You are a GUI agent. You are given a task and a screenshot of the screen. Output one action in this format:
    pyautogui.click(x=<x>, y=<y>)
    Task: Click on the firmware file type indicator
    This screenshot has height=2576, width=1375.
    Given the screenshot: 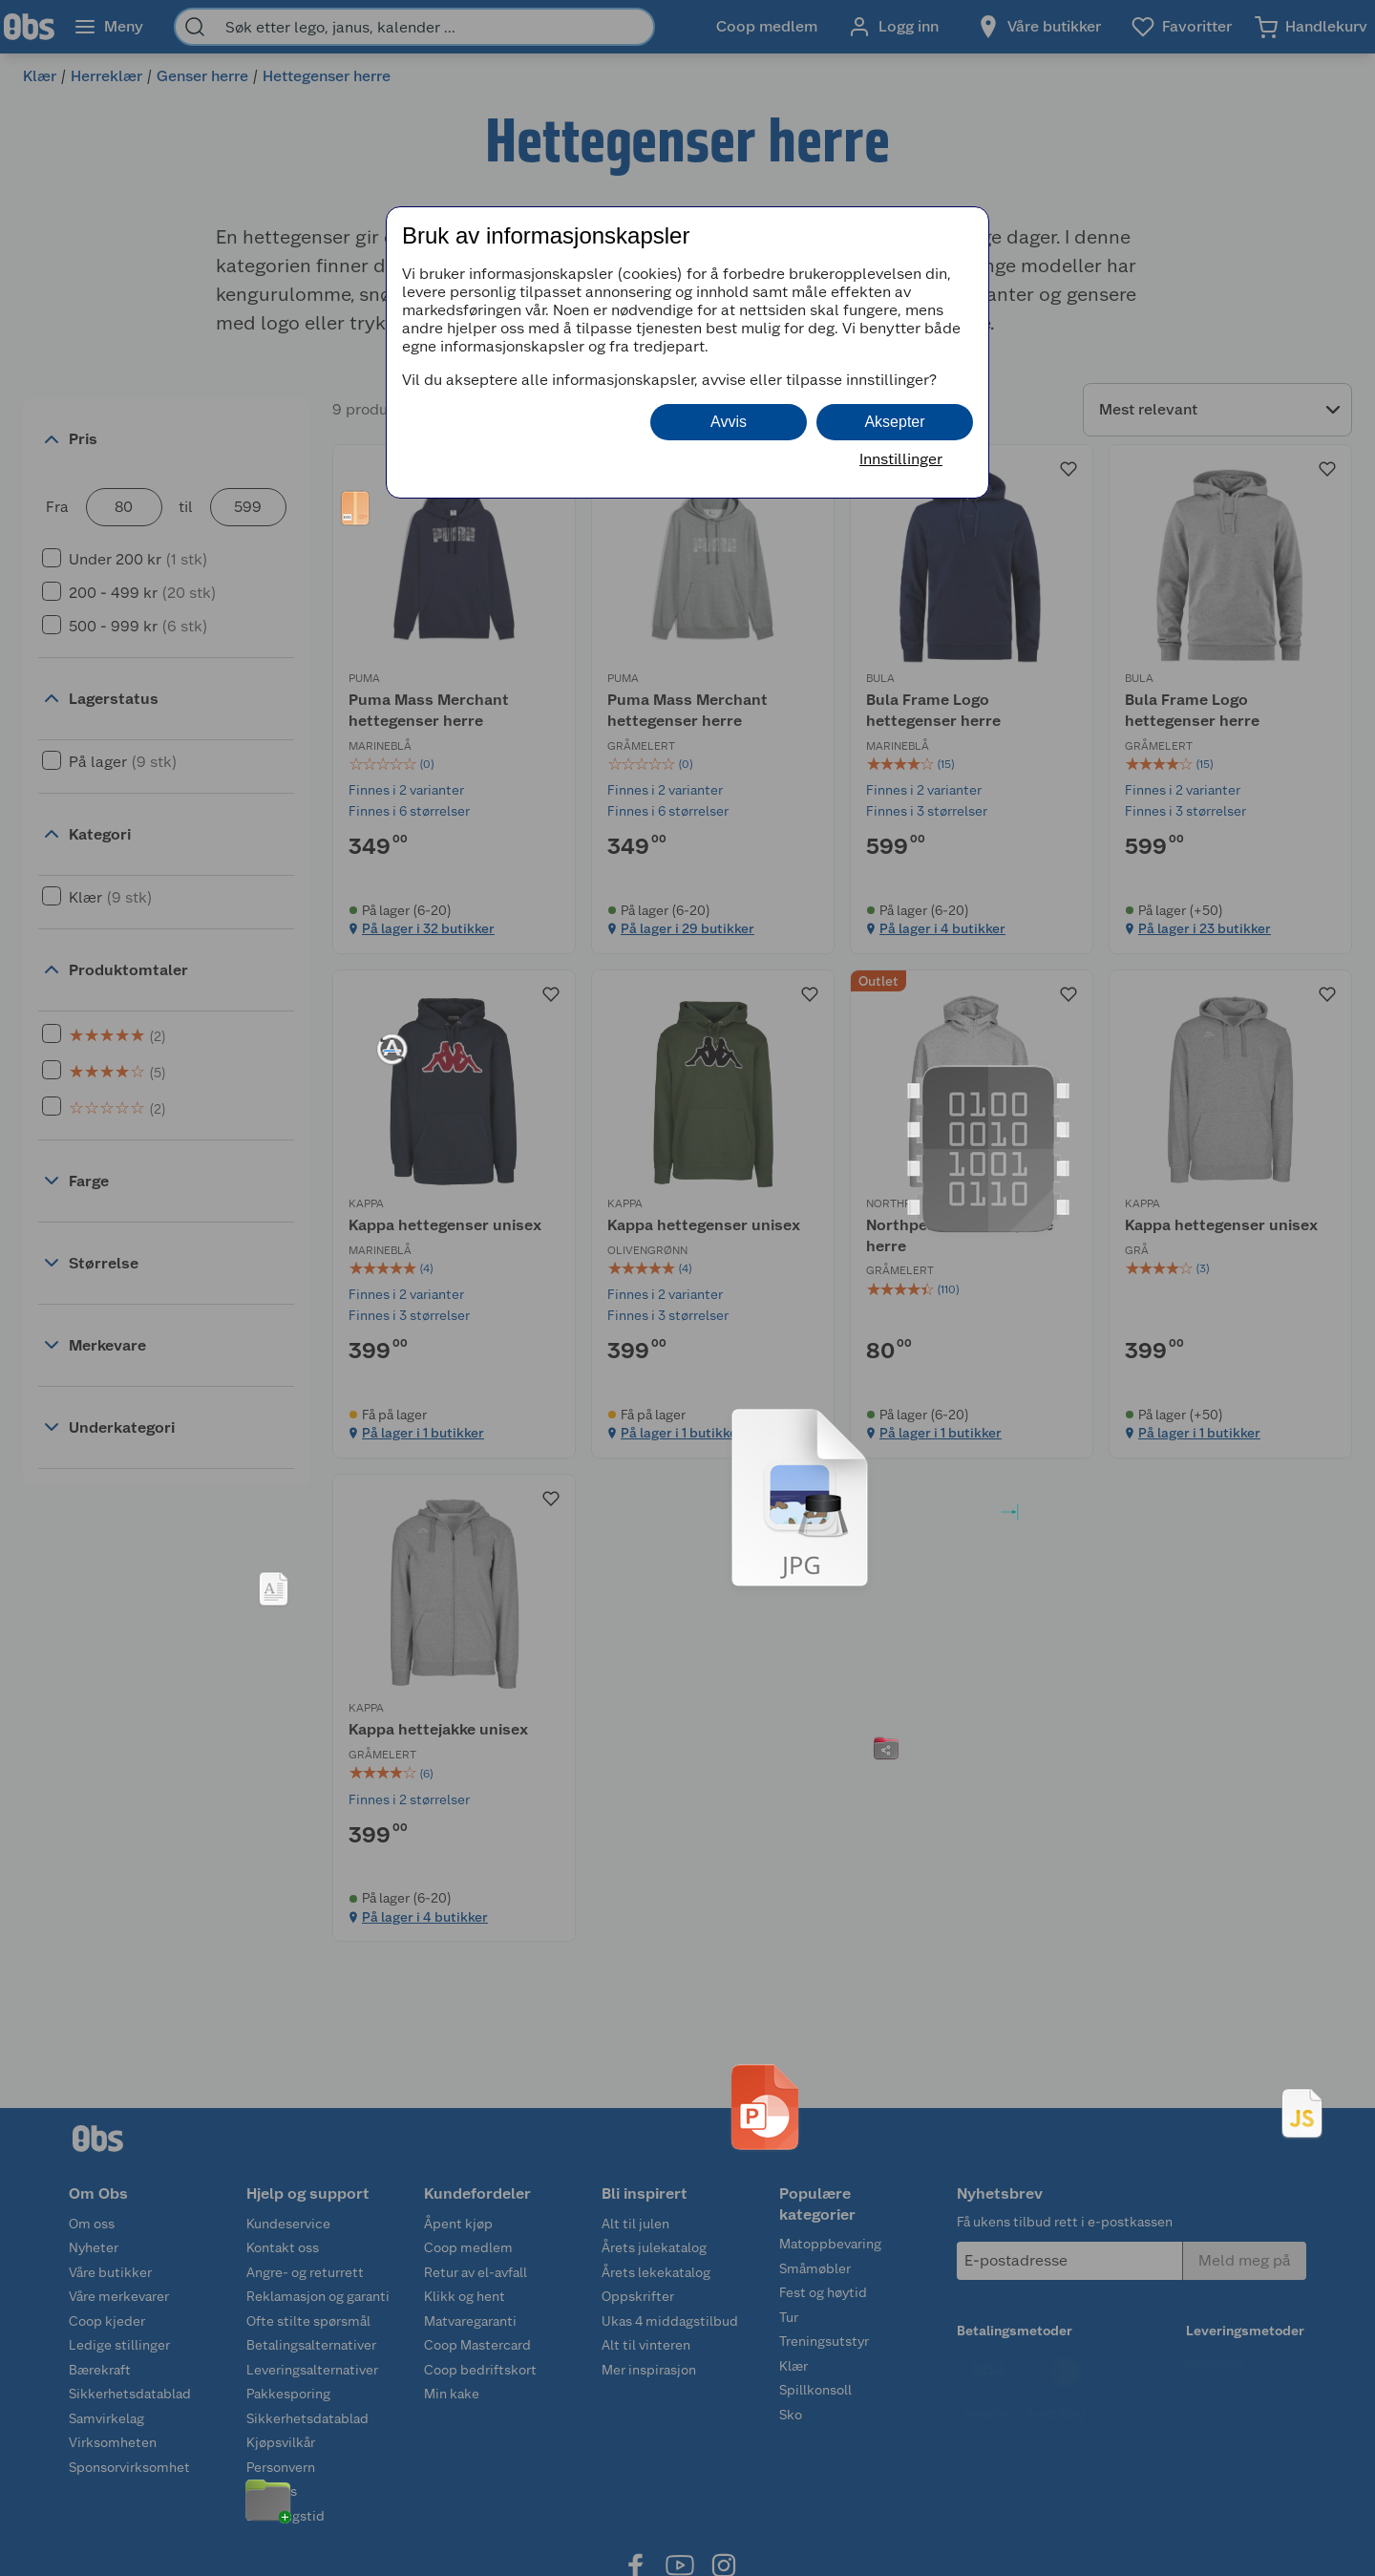 What is the action you would take?
    pyautogui.click(x=988, y=1149)
    